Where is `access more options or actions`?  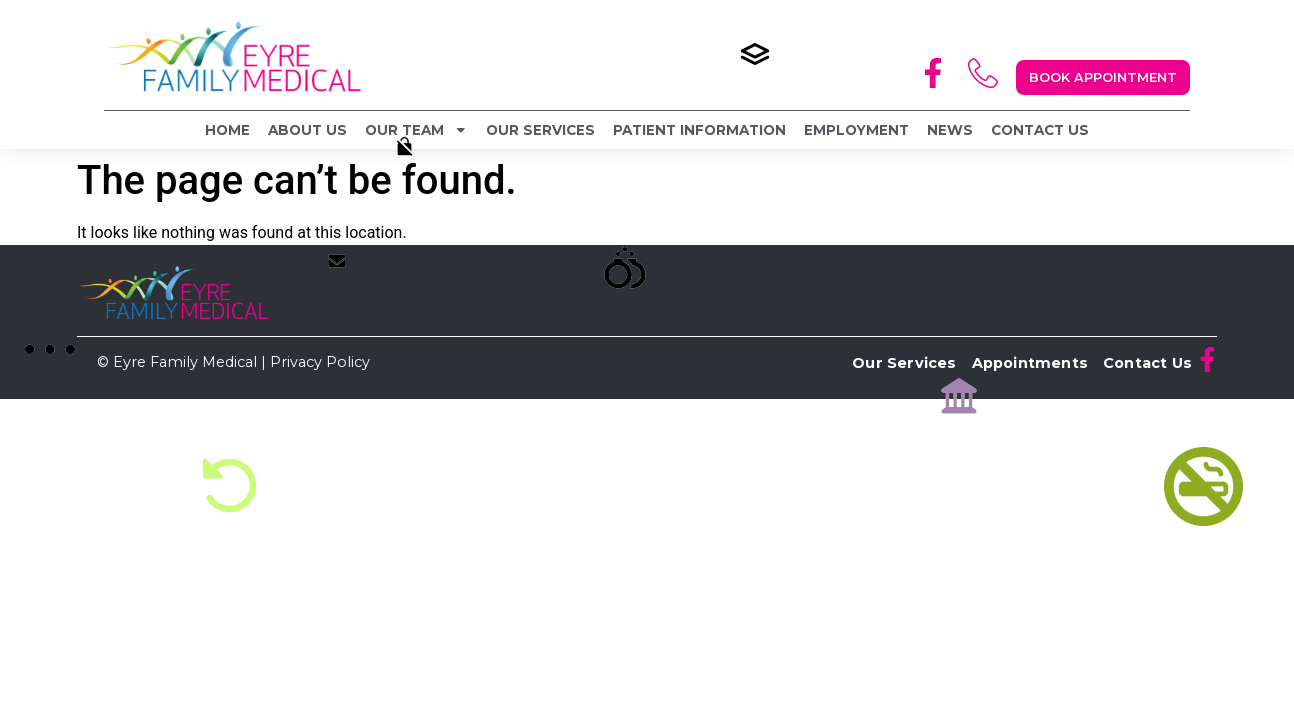 access more options or actions is located at coordinates (50, 351).